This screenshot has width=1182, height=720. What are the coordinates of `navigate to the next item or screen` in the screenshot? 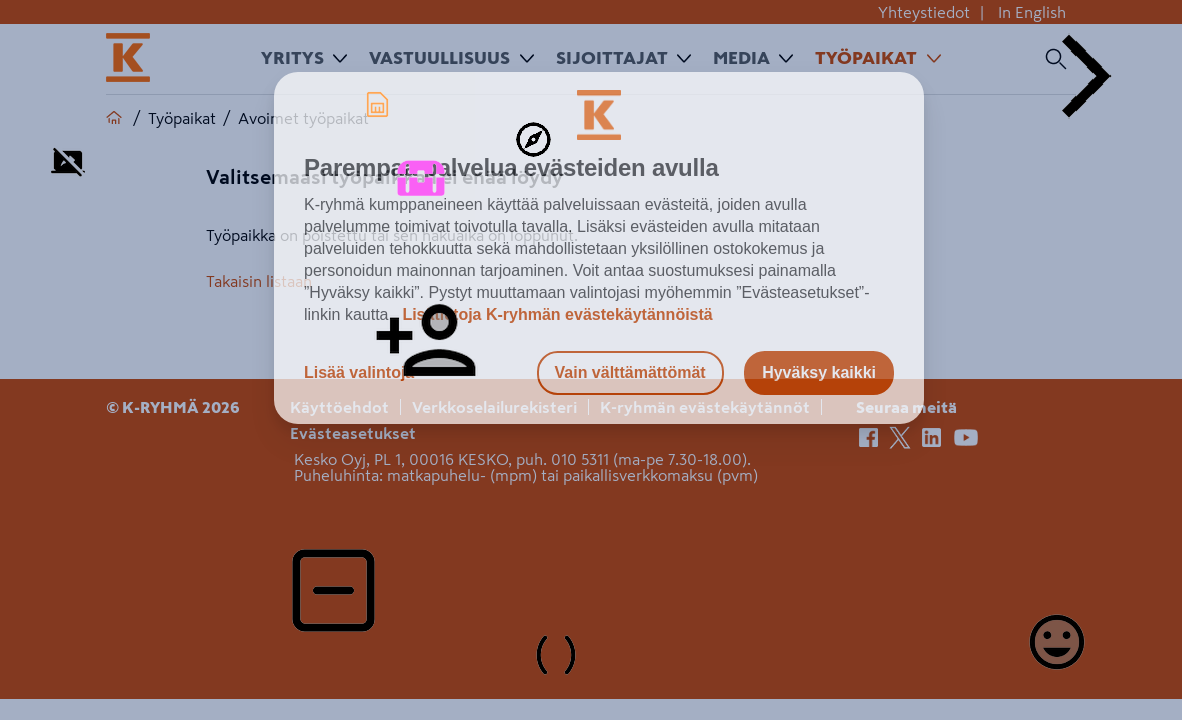 It's located at (1085, 76).